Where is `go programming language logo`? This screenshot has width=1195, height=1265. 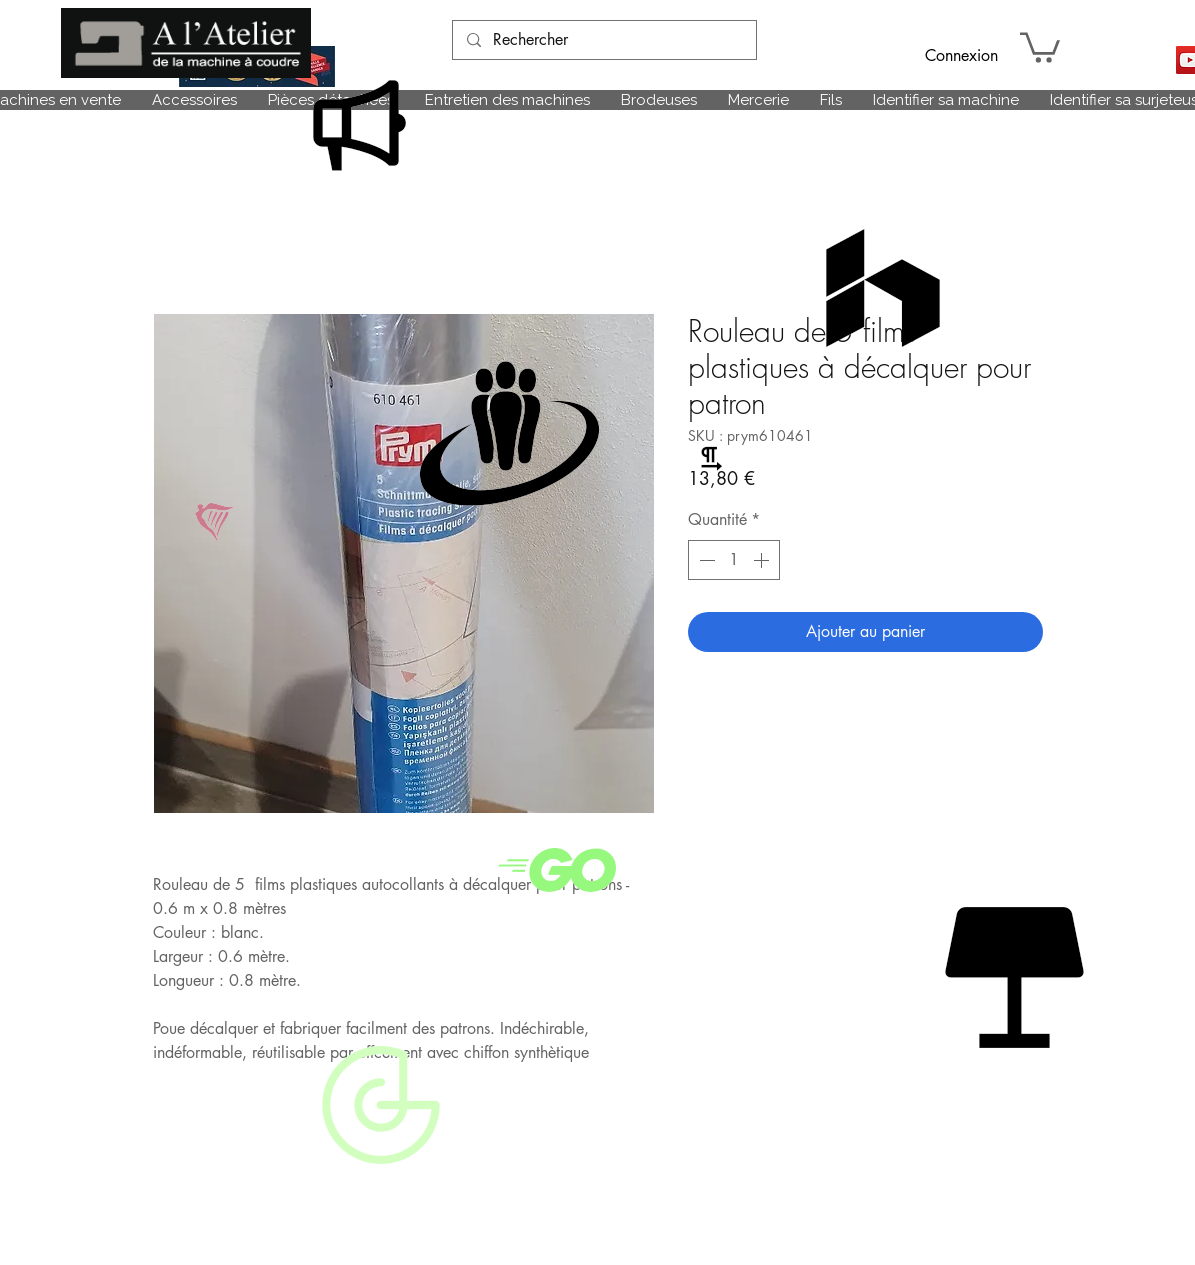
go programming language logo is located at coordinates (557, 870).